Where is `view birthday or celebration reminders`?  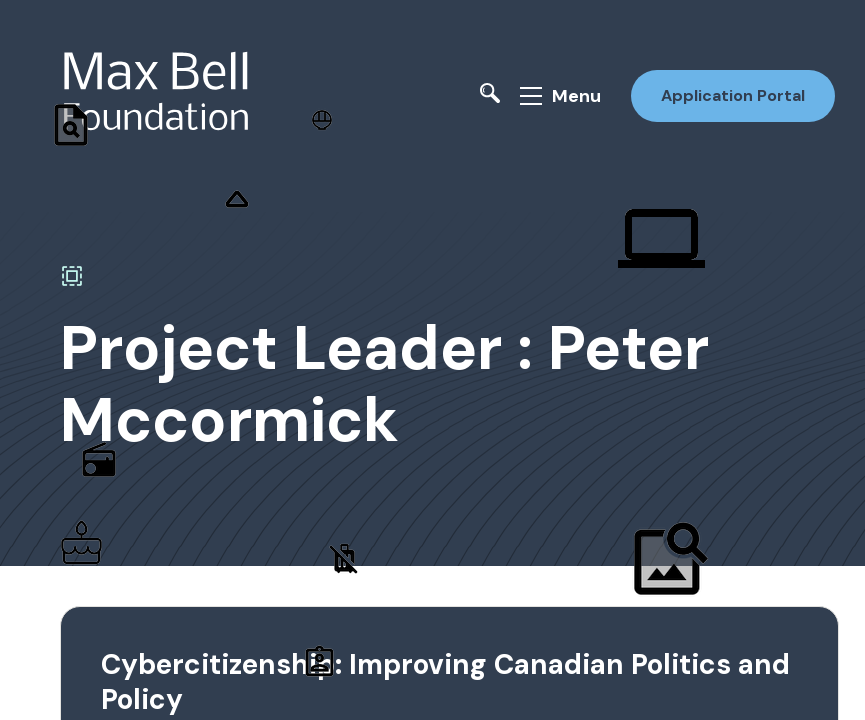
view birthday or celebration reminders is located at coordinates (81, 545).